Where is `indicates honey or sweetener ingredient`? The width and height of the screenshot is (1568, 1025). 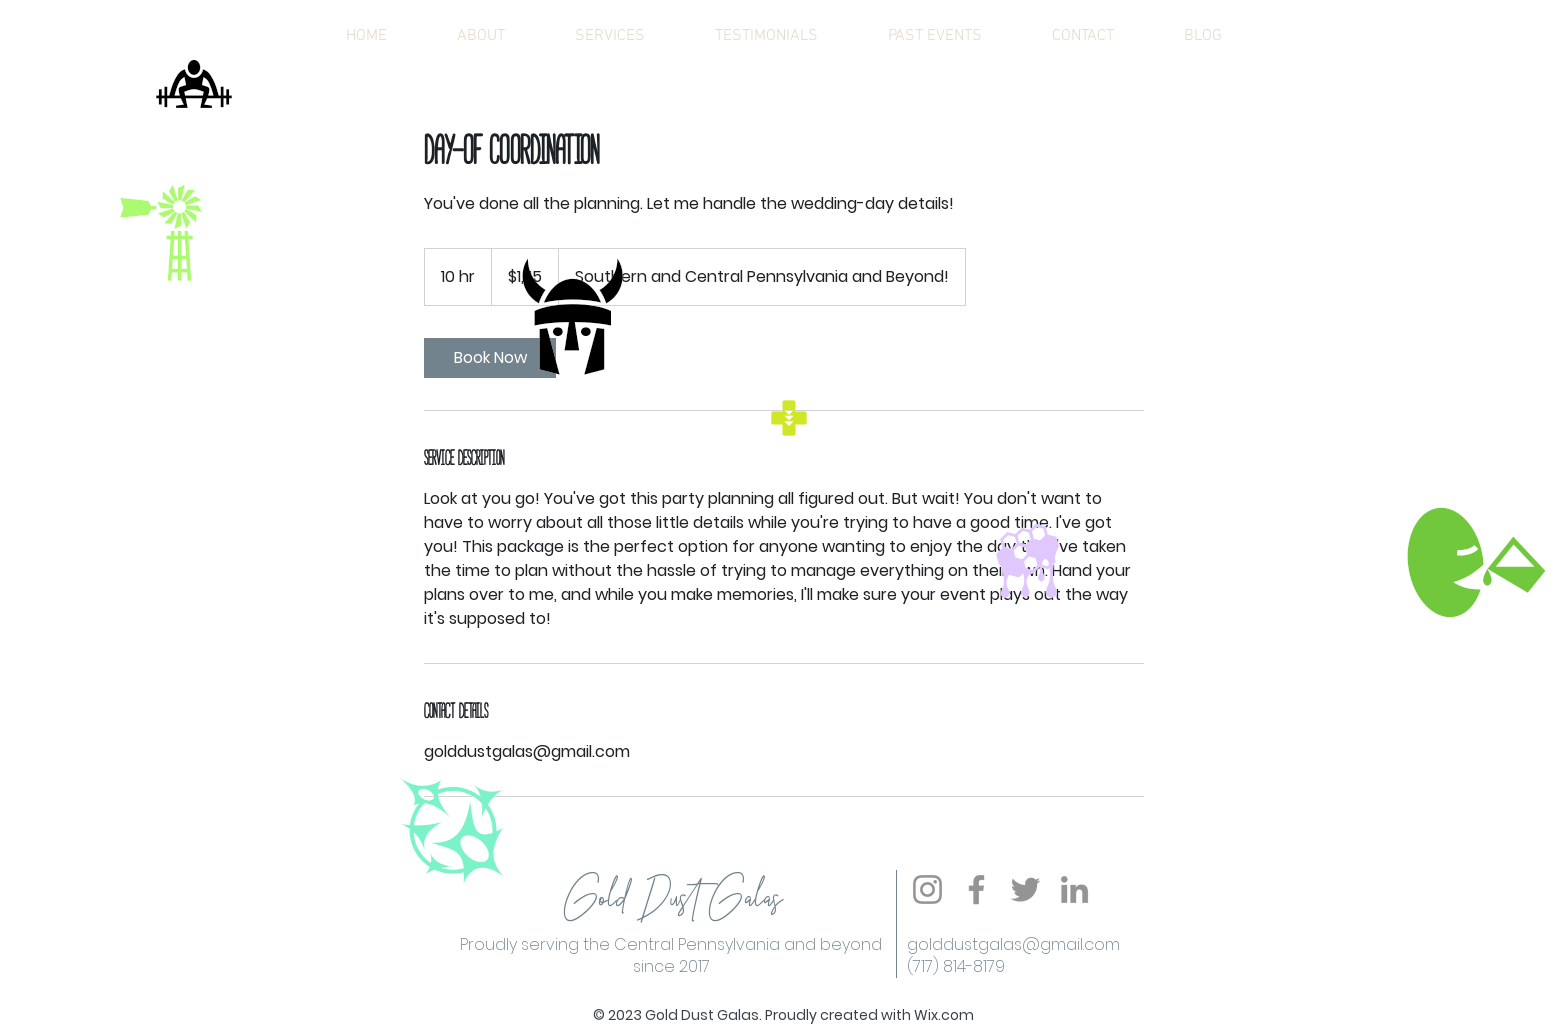
indicates honey or sweetener ingredient is located at coordinates (1027, 560).